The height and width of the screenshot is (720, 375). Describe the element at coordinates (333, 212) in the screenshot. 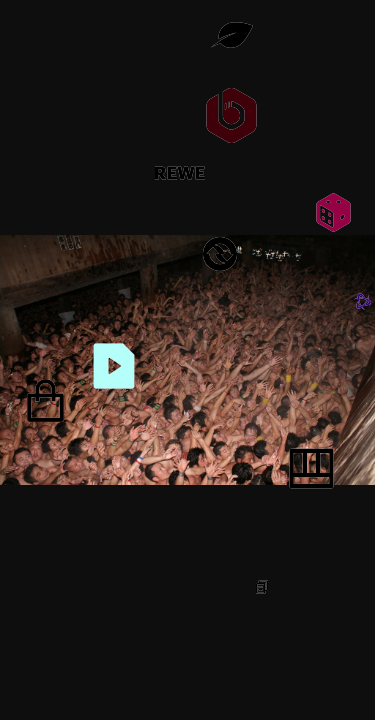

I see `randomize or shuffle content` at that location.